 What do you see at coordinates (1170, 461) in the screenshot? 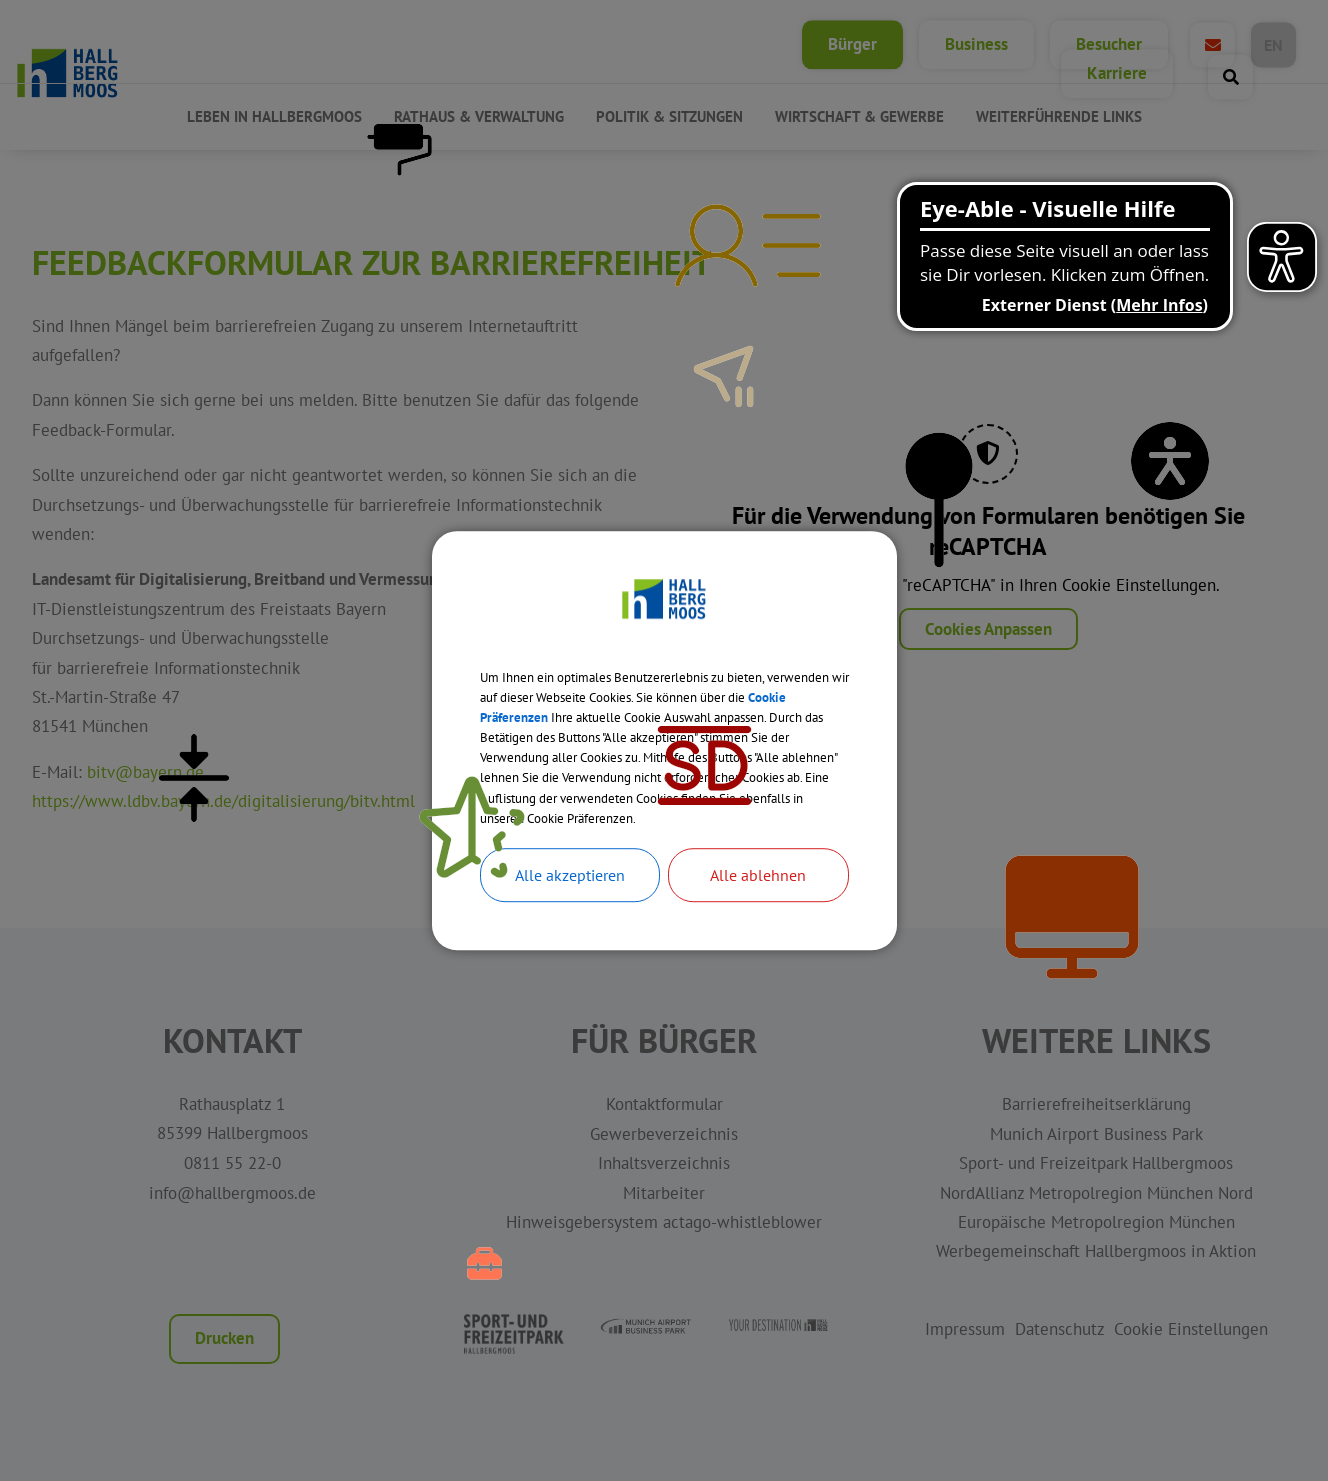
I see `view user profile` at bounding box center [1170, 461].